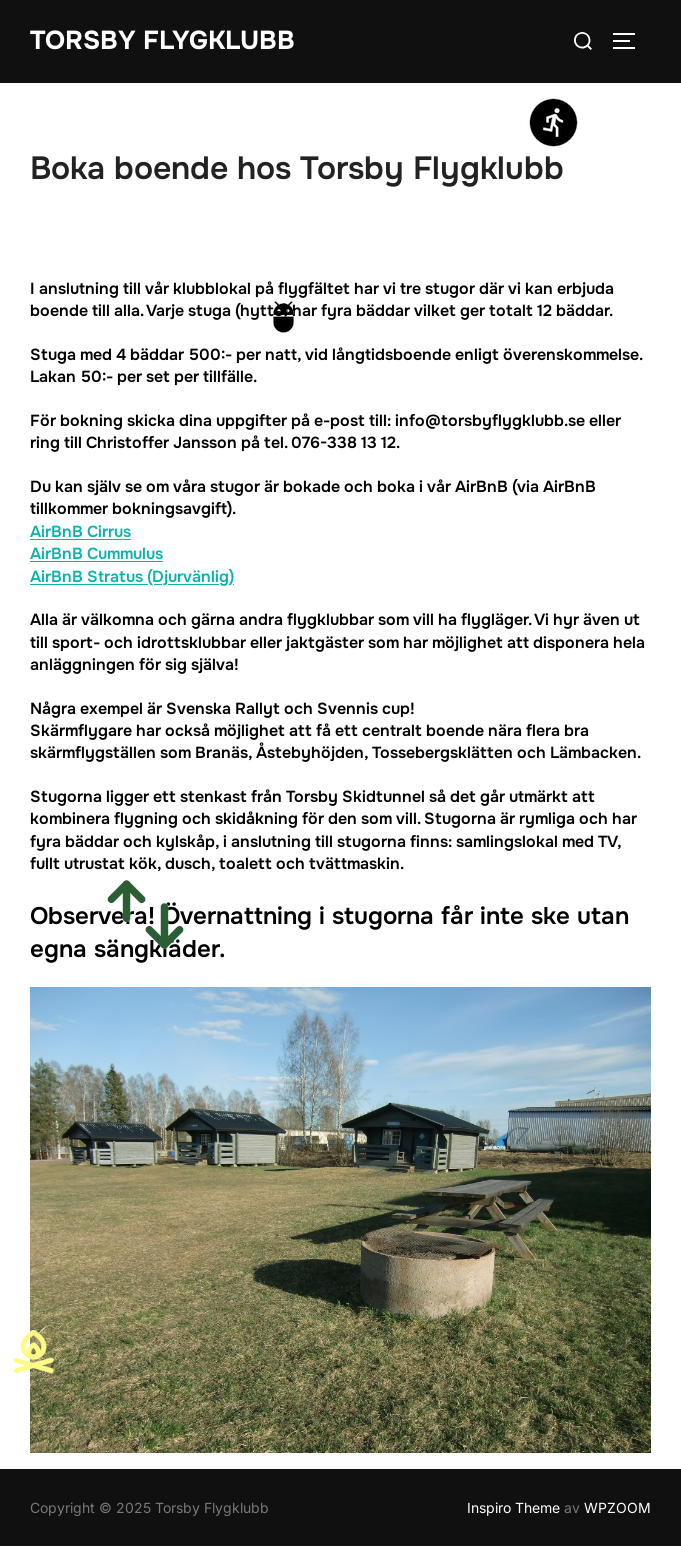  What do you see at coordinates (145, 914) in the screenshot?
I see `switch the order of items vertically` at bounding box center [145, 914].